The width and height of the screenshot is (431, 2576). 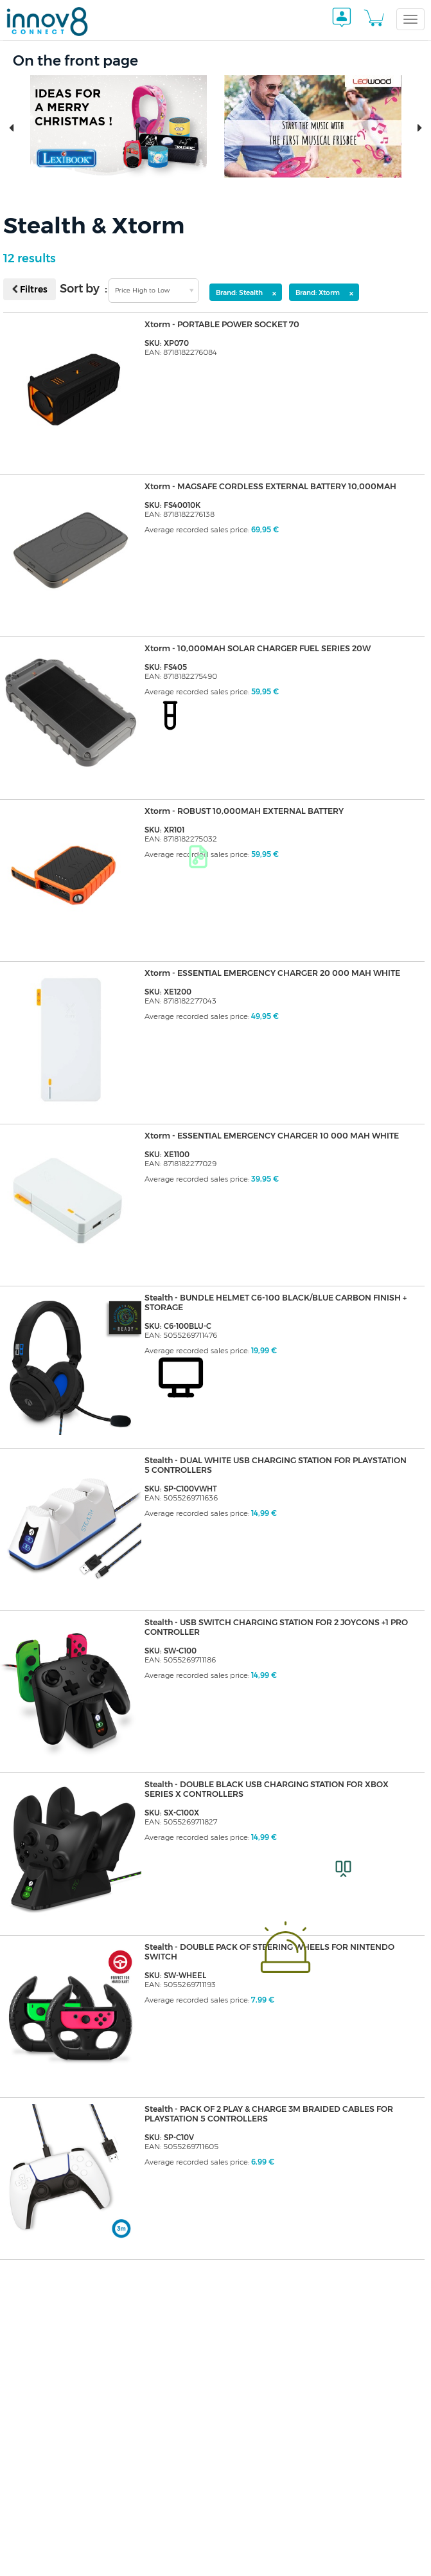 I want to click on align items to bottom edge, so click(x=343, y=1868).